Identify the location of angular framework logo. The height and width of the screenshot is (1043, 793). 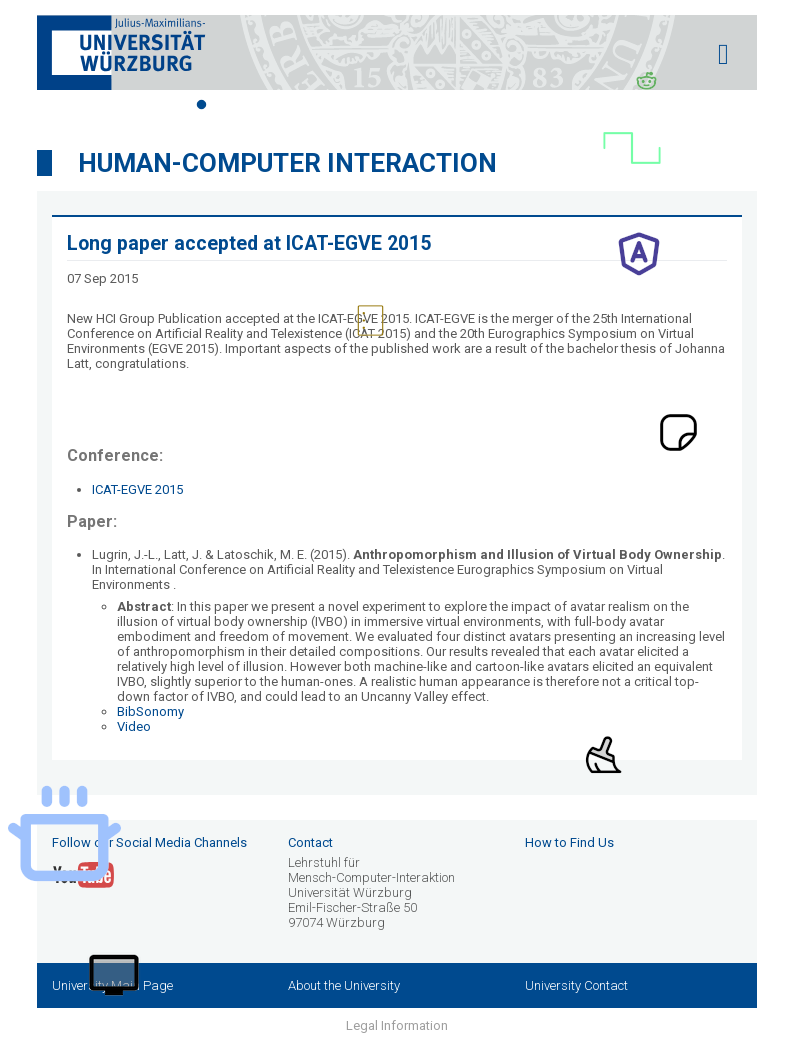
(639, 254).